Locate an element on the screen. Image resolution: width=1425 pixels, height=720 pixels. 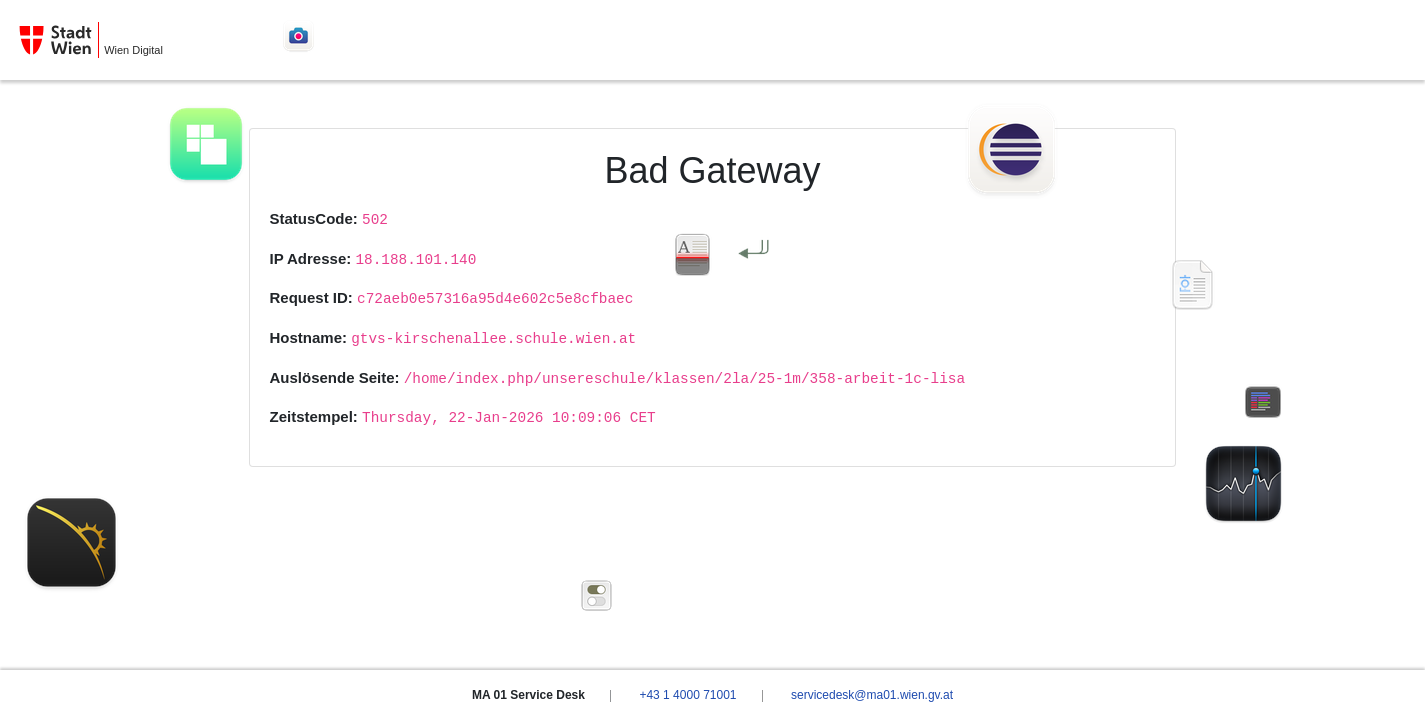
open window tiling and arrangement controls is located at coordinates (206, 144).